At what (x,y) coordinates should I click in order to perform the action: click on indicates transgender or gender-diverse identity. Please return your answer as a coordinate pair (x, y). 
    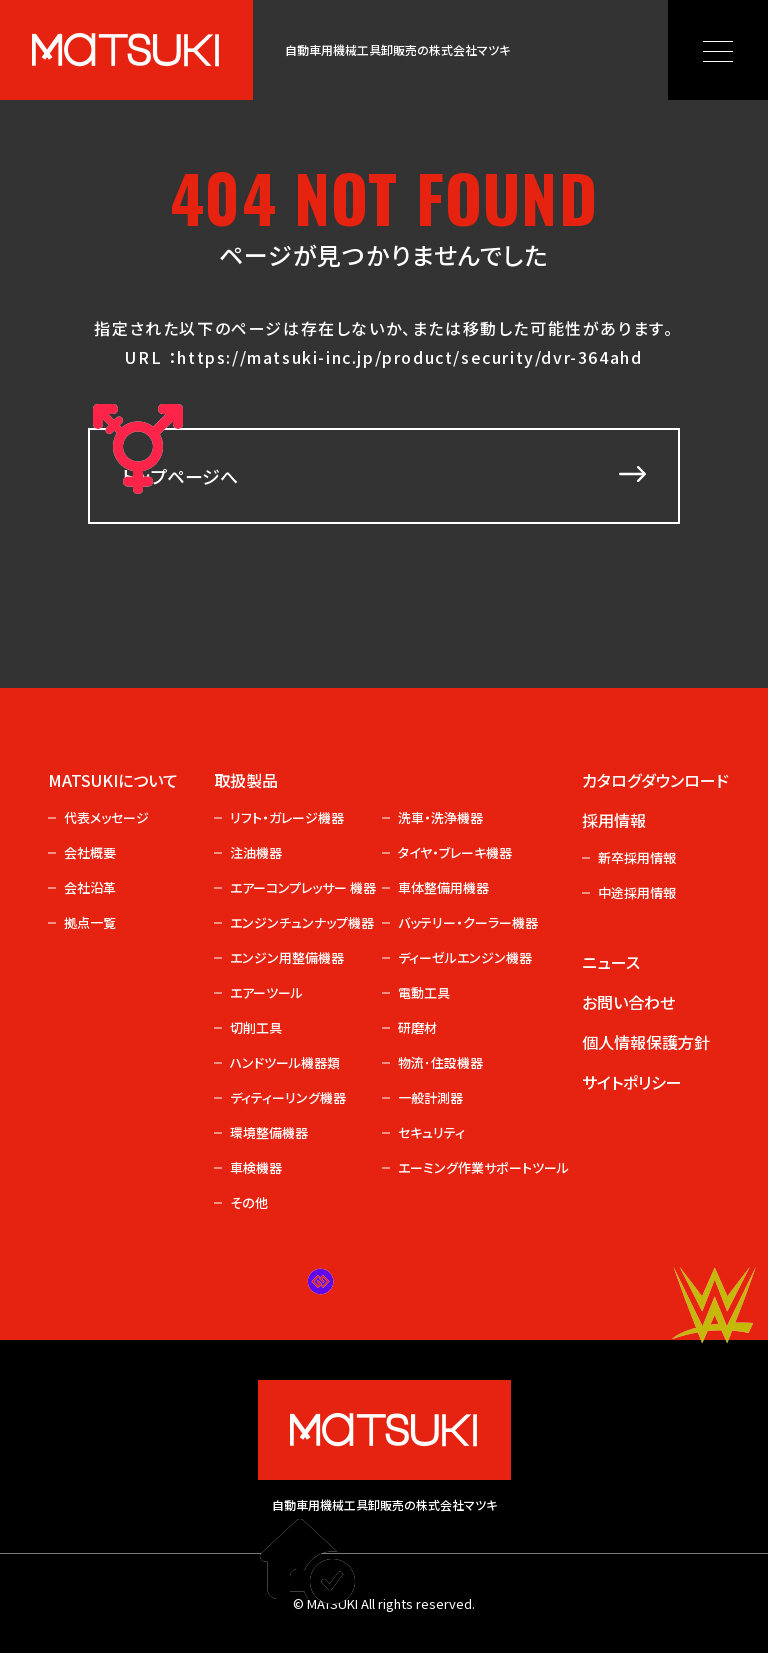
    Looking at the image, I should click on (138, 449).